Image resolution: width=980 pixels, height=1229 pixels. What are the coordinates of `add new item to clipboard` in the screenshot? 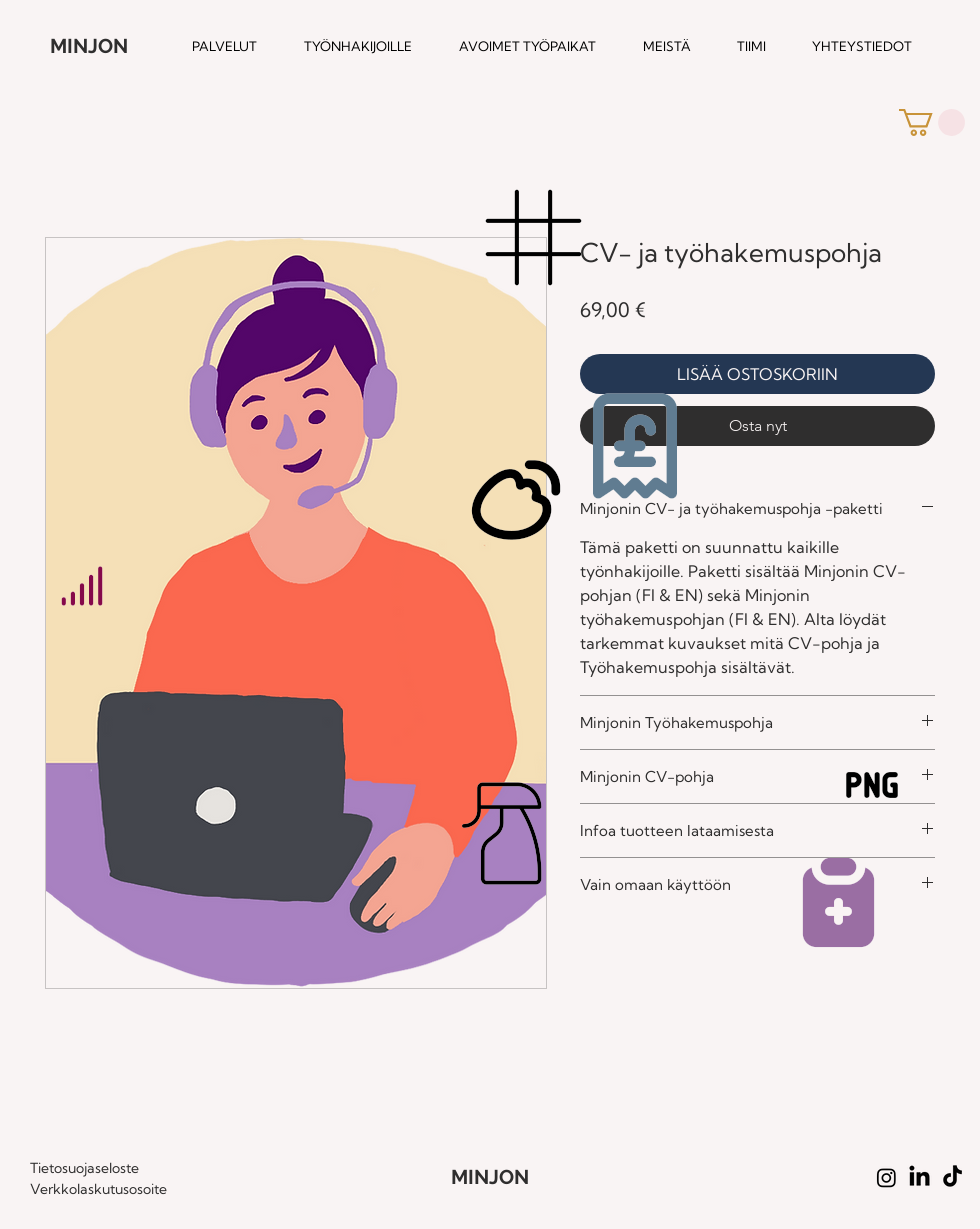 It's located at (838, 902).